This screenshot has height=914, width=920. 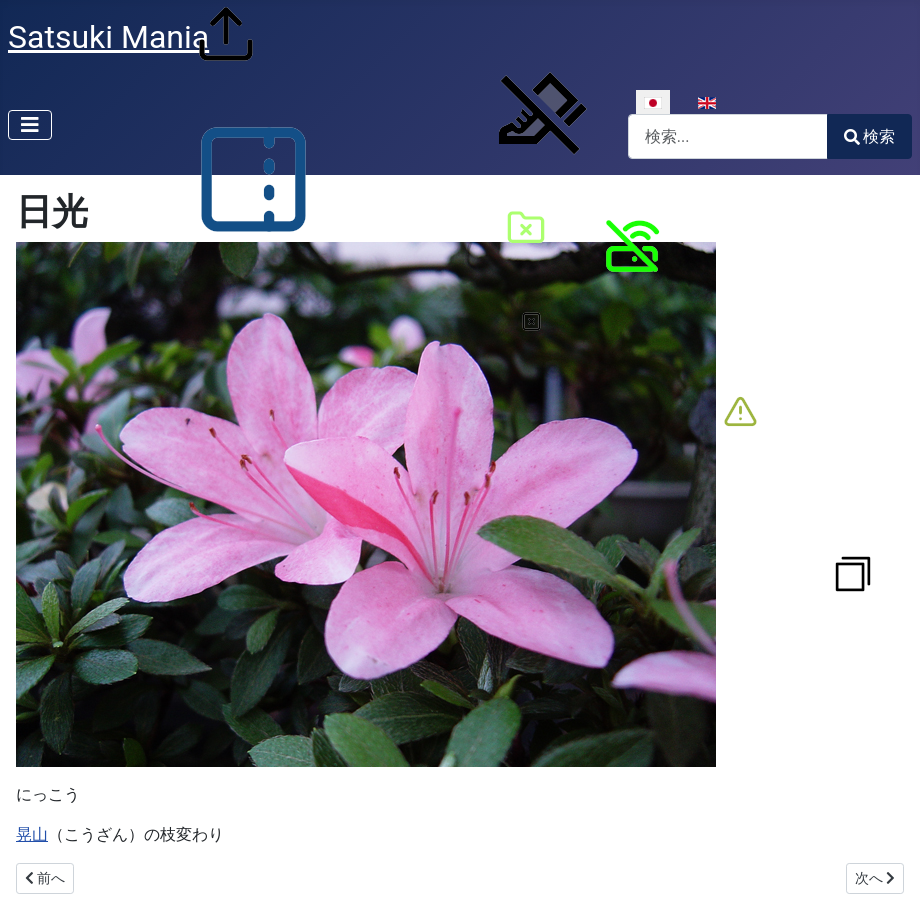 What do you see at coordinates (853, 574) in the screenshot?
I see `copy to clipboard` at bounding box center [853, 574].